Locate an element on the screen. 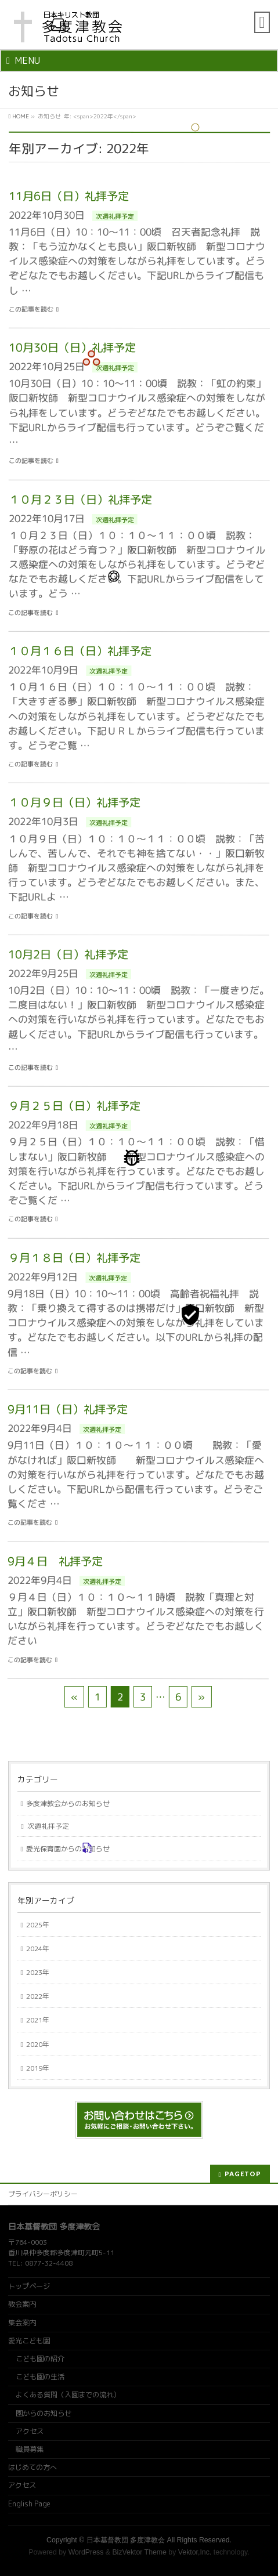 This screenshot has height=2576, width=278. indicates a verified or trusted user account is located at coordinates (190, 1315).